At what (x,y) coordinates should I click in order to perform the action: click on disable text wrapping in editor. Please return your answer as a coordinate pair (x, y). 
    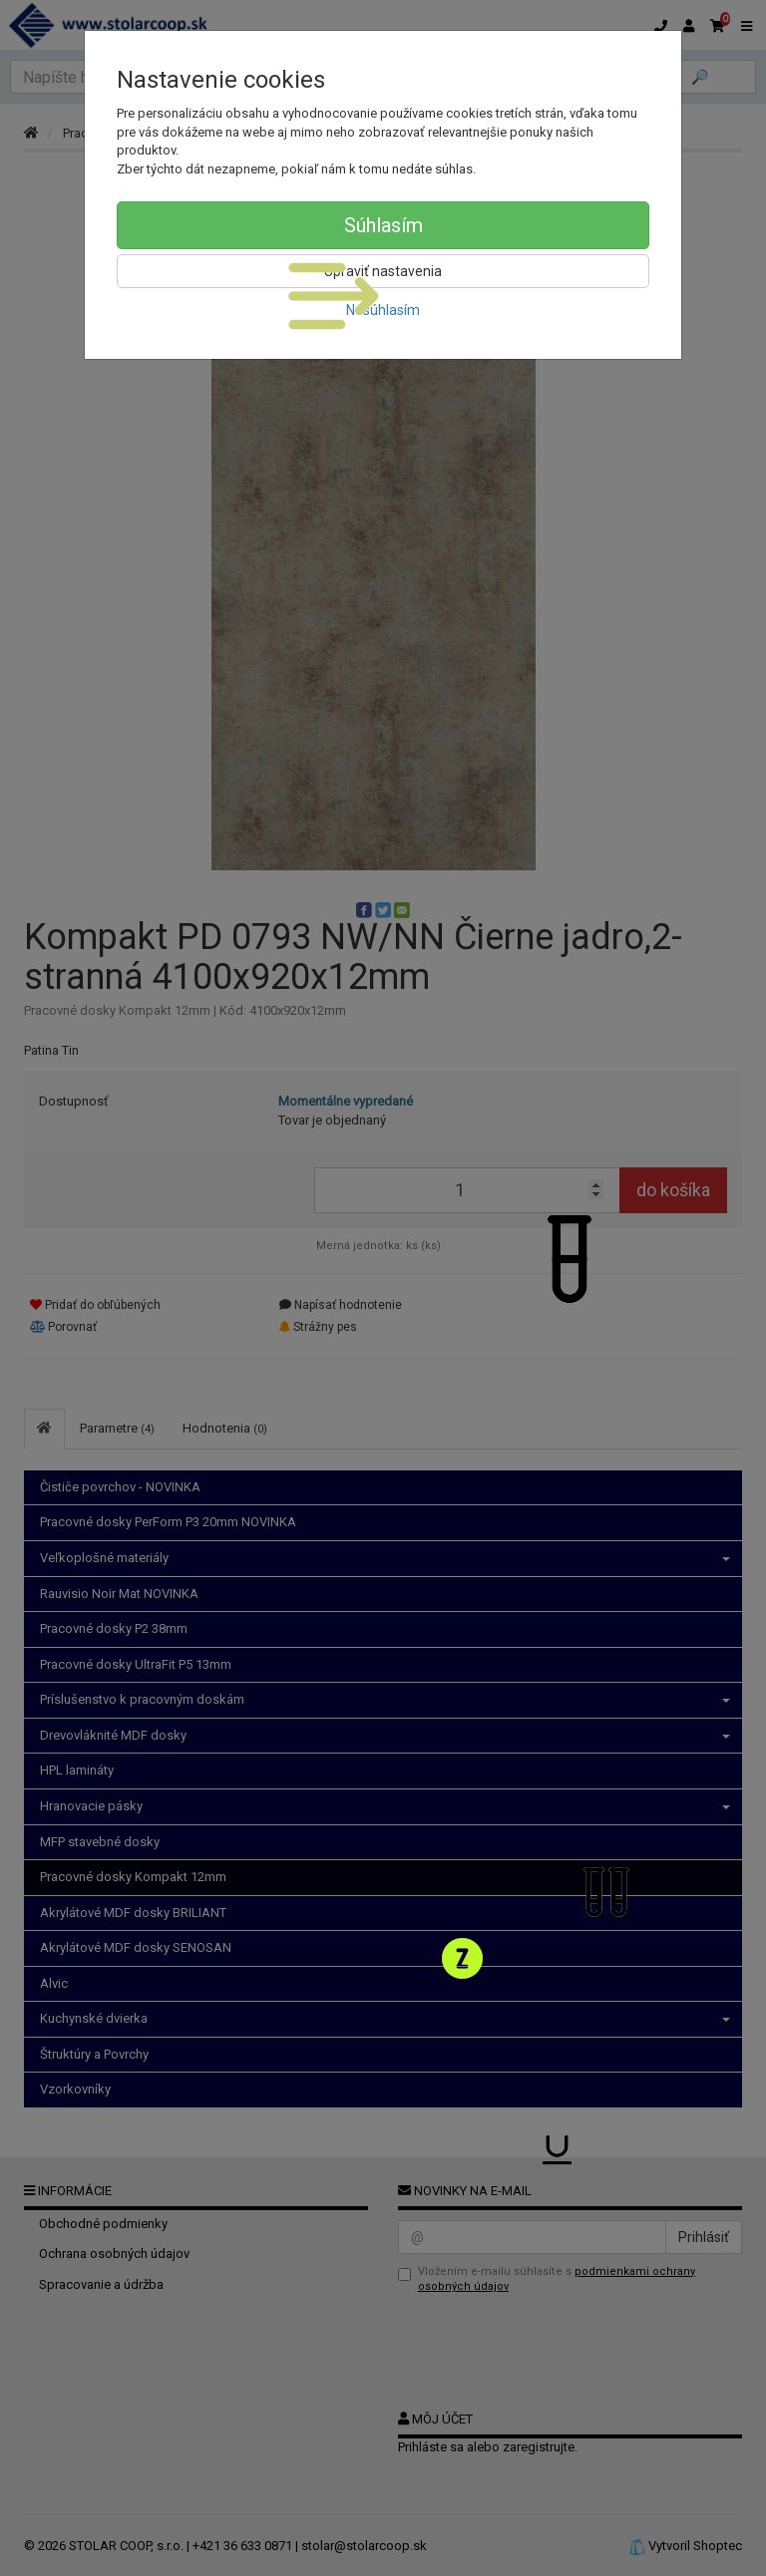
    Looking at the image, I should click on (331, 296).